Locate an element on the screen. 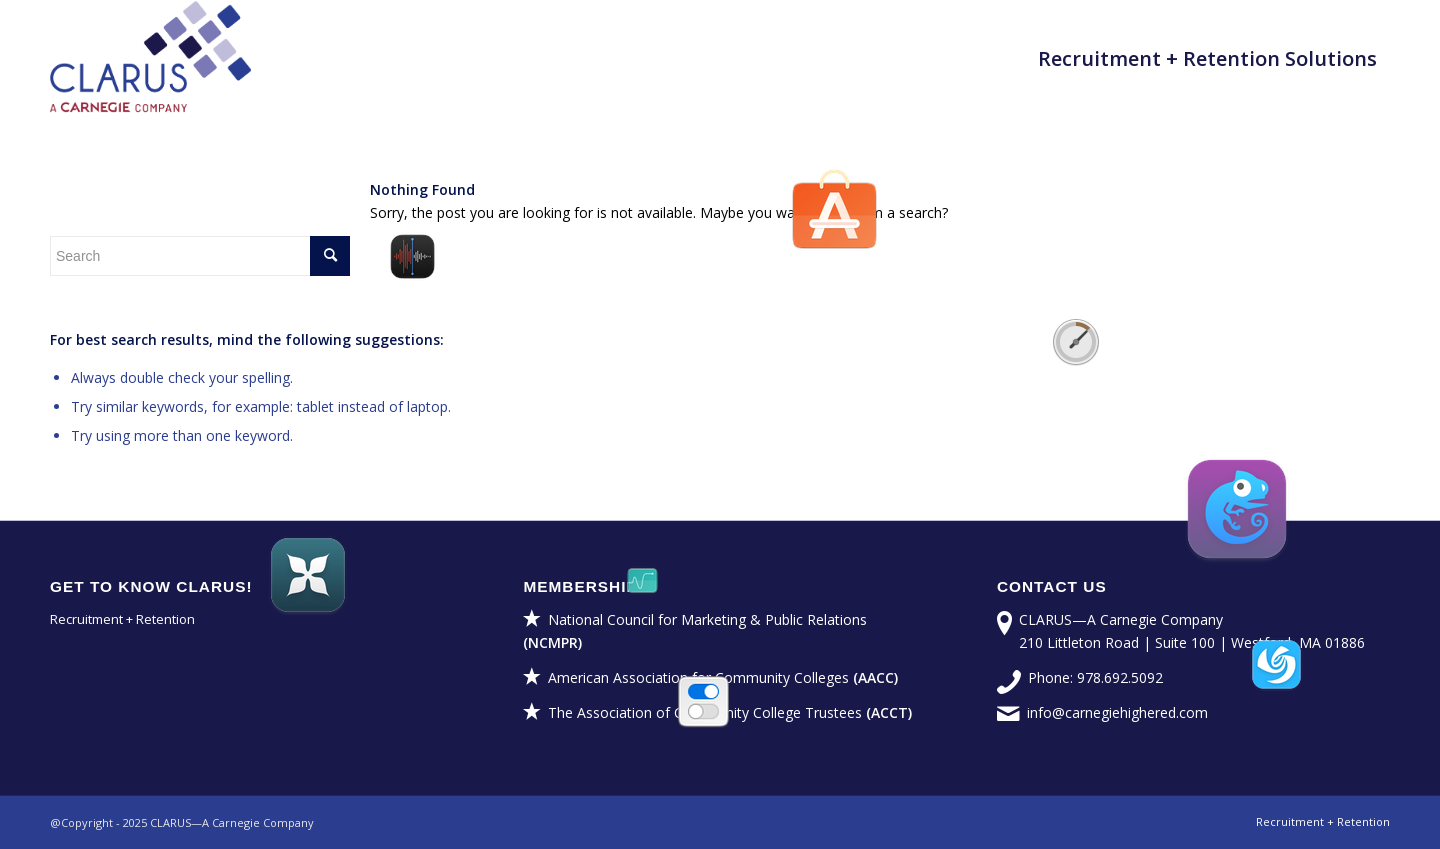 This screenshot has height=849, width=1440. open deepin operating system settings or app store is located at coordinates (1276, 664).